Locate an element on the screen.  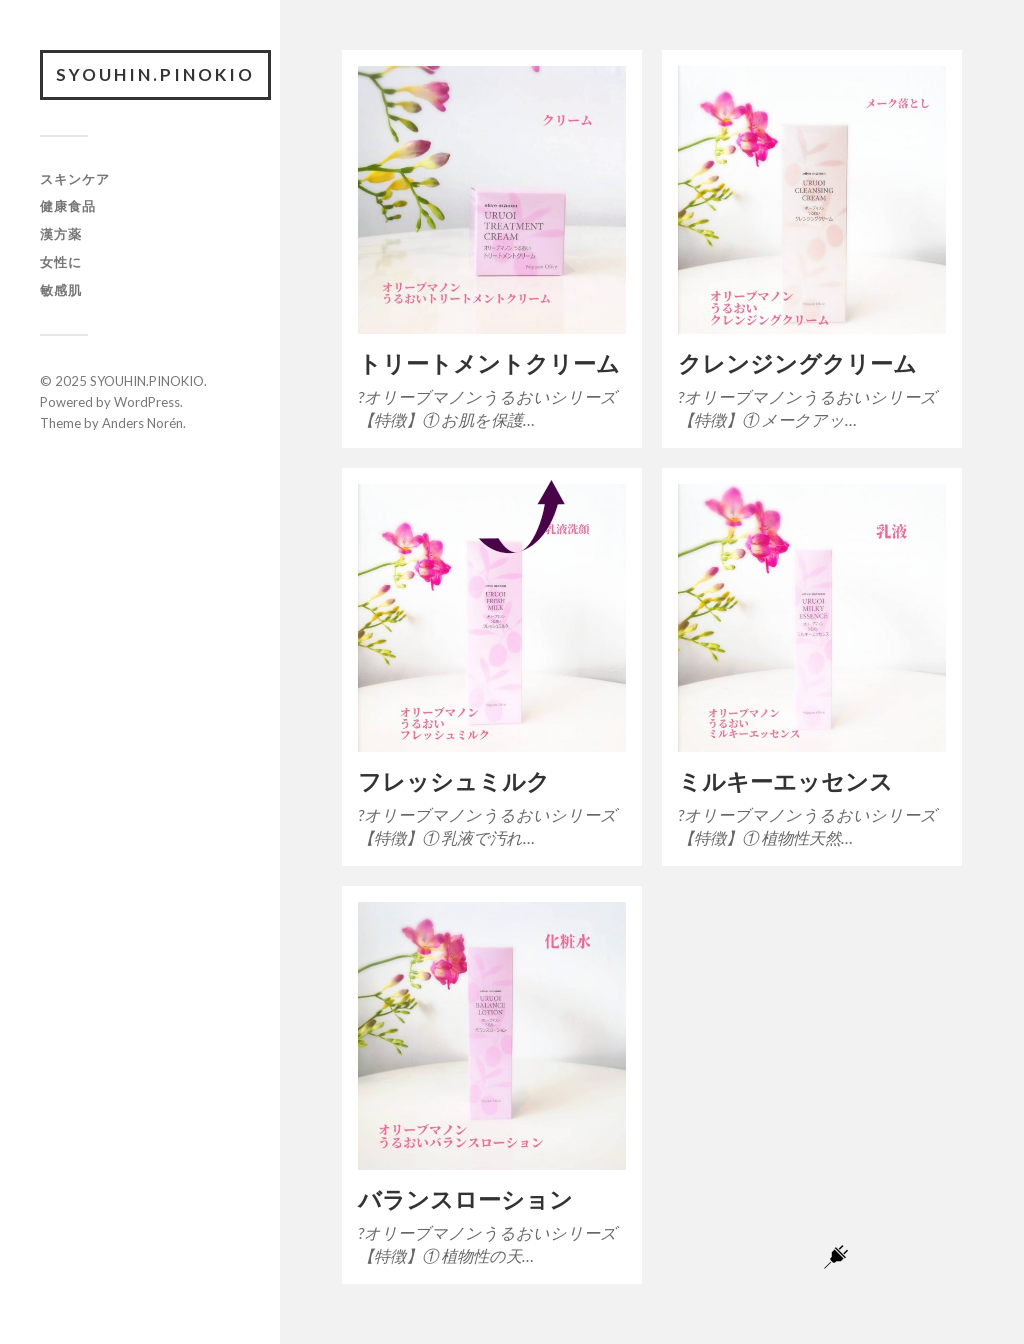
connect to a power source is located at coordinates (836, 1257).